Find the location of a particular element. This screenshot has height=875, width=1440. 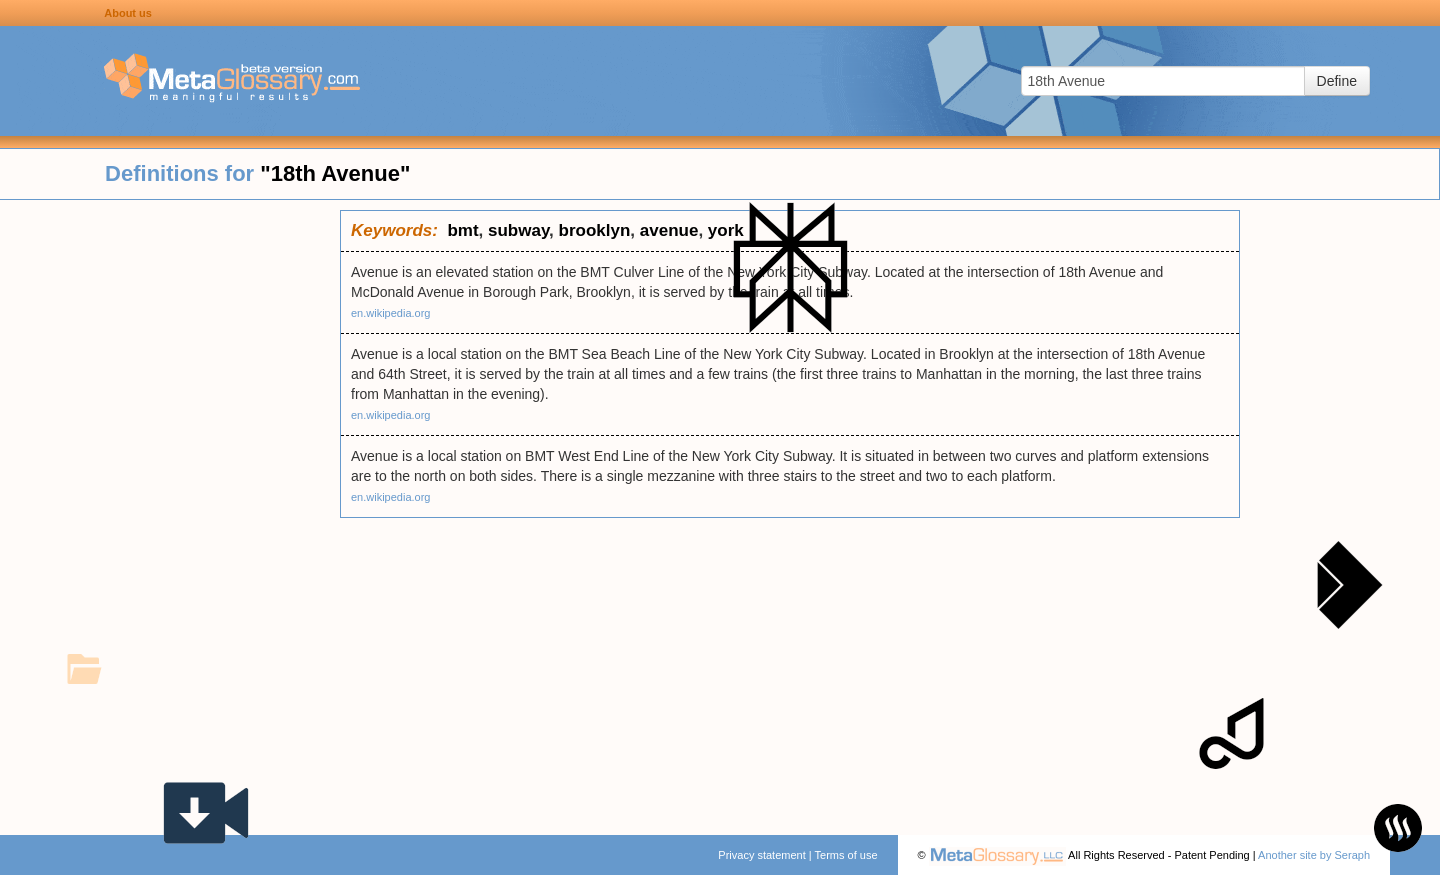

open perplexity ai app is located at coordinates (790, 267).